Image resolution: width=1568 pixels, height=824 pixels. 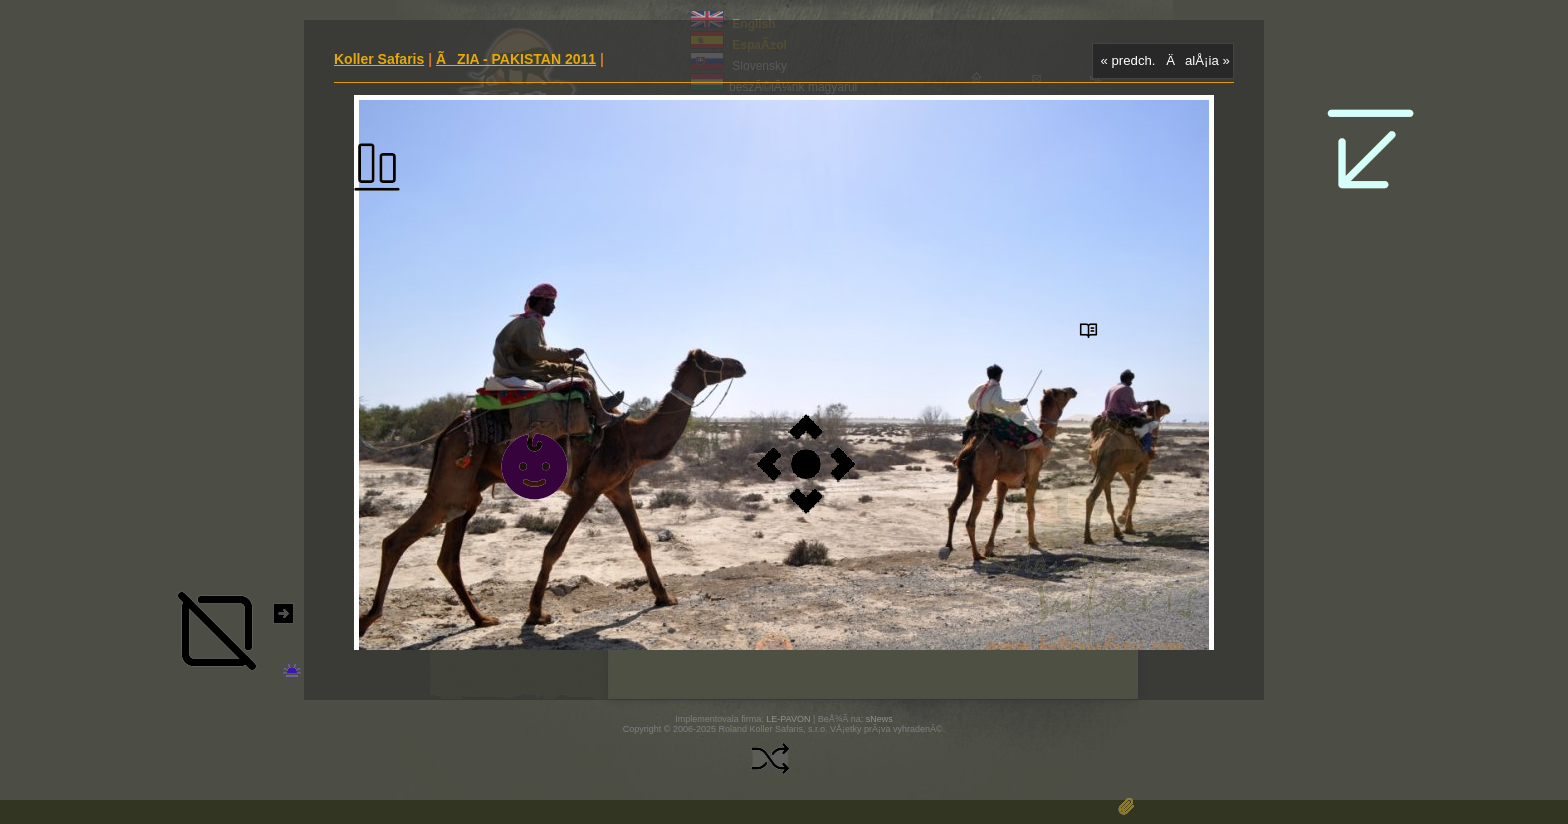 What do you see at coordinates (1088, 329) in the screenshot?
I see `open reading mode or e-reader` at bounding box center [1088, 329].